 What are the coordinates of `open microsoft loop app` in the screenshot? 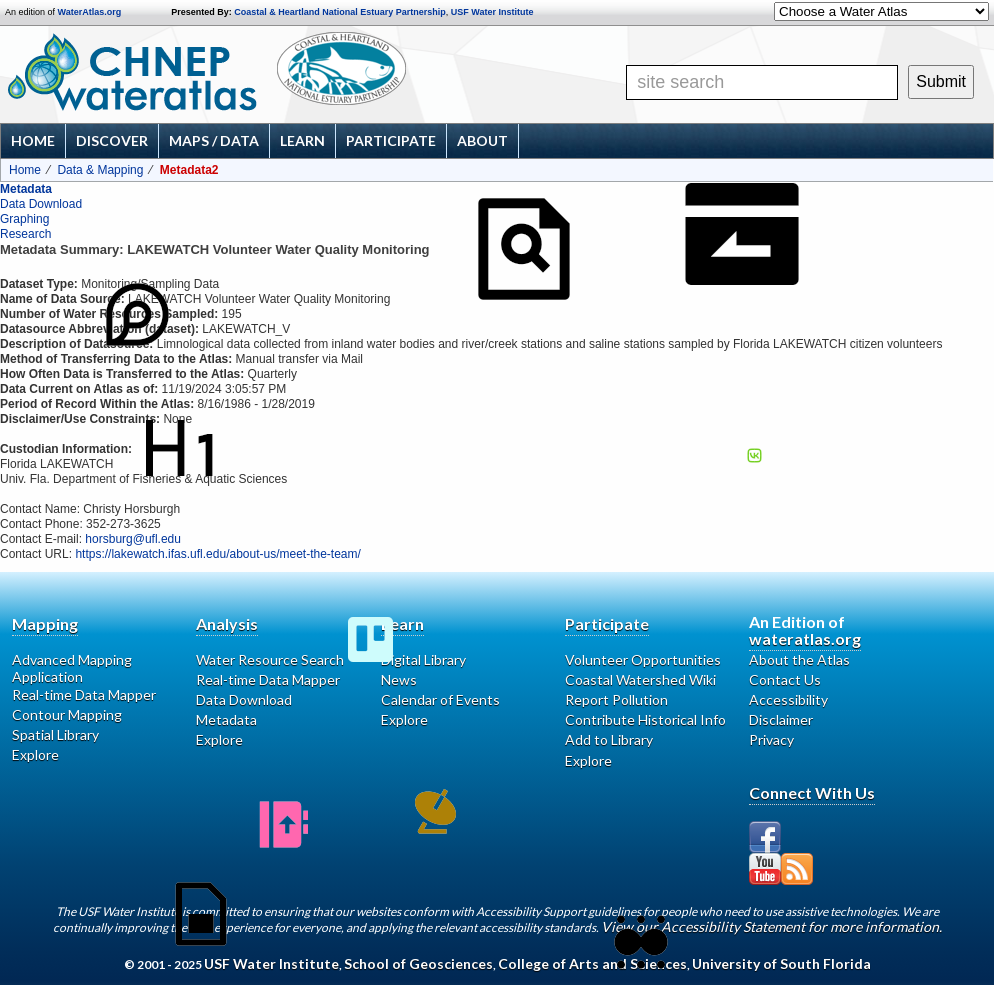 It's located at (137, 314).